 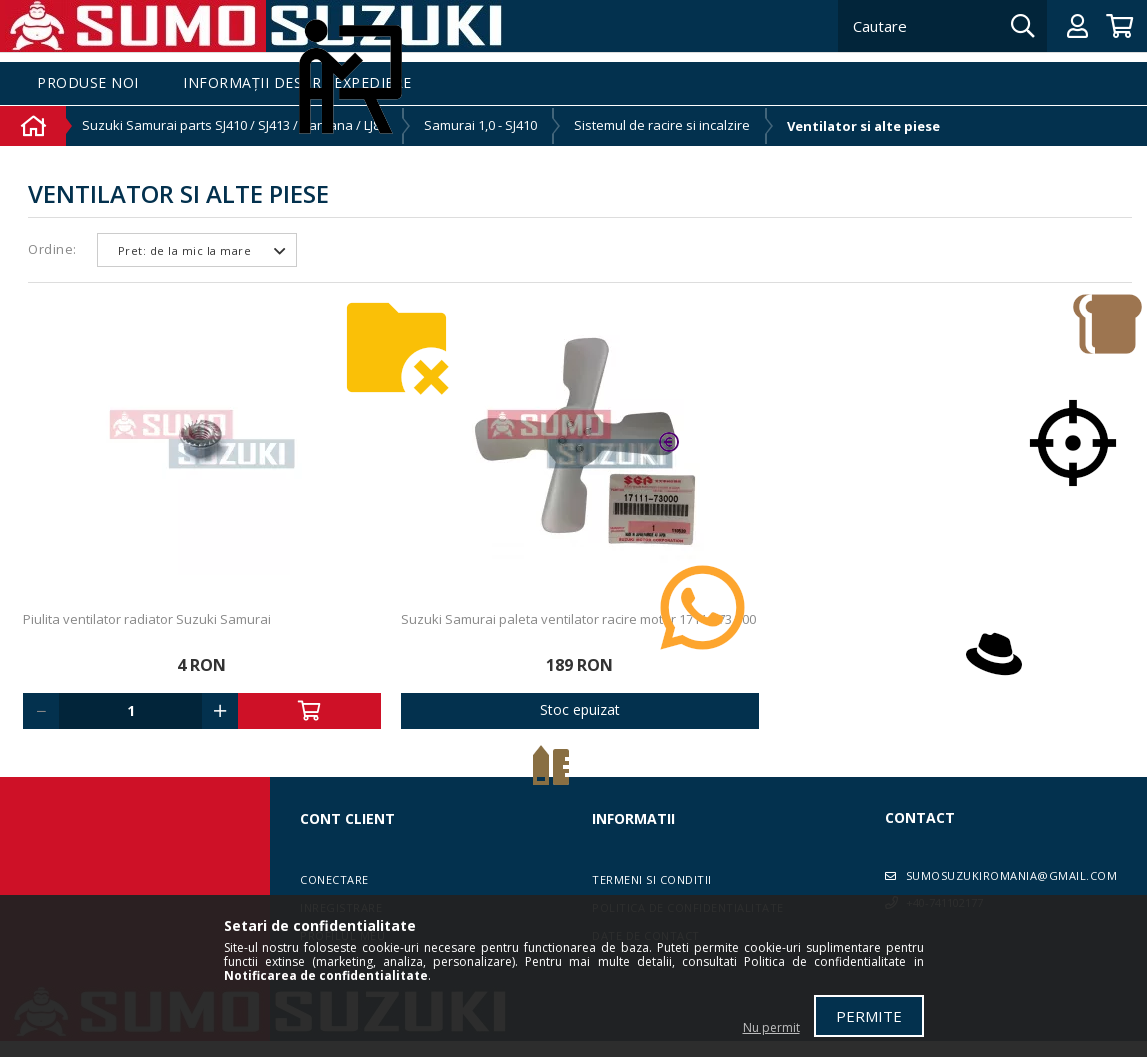 I want to click on access design or editing tools, so click(x=551, y=765).